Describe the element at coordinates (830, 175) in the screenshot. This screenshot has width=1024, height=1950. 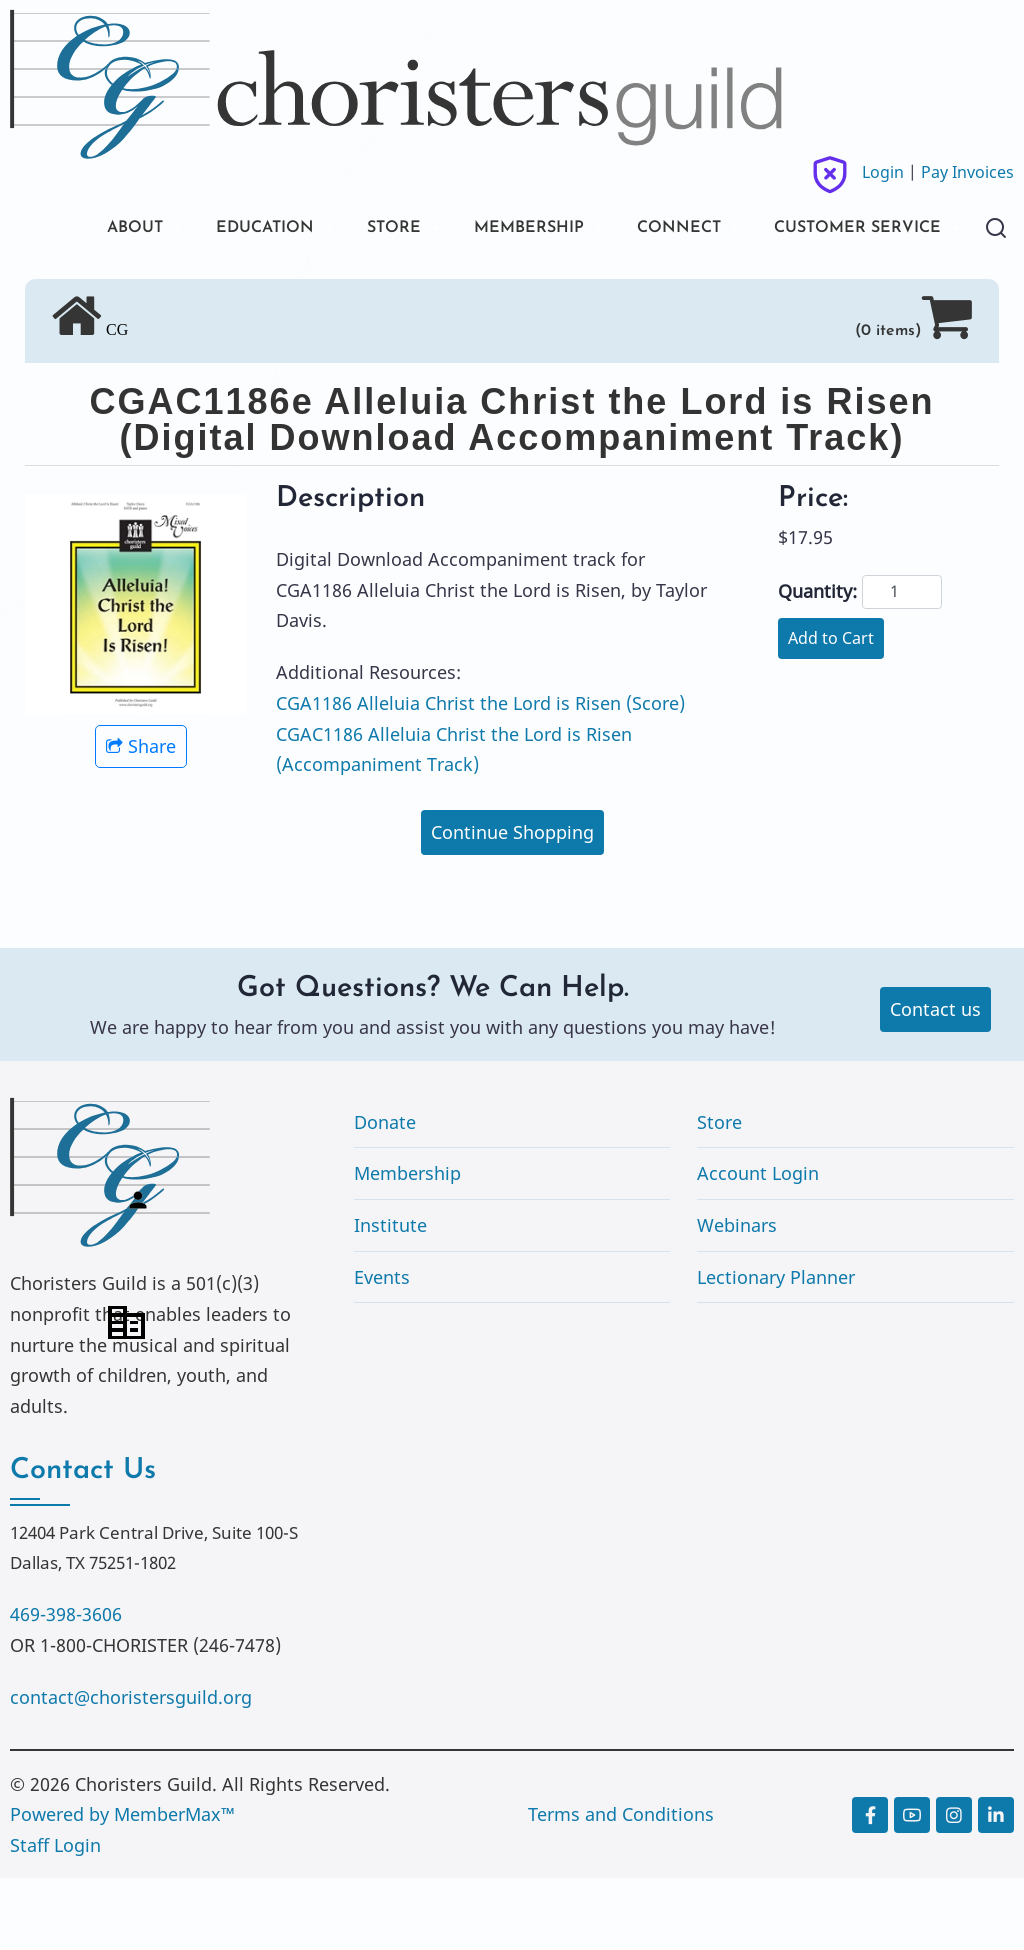
I see `security check failed` at that location.